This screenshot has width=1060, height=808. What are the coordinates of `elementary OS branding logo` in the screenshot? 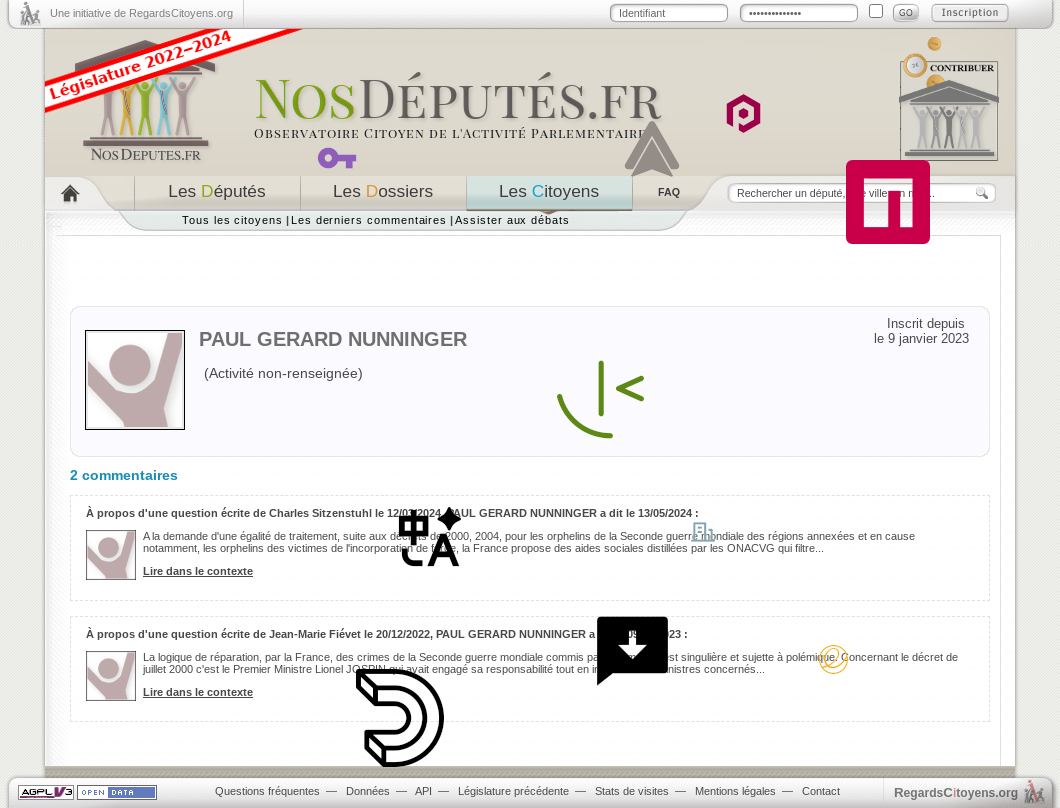 It's located at (833, 659).